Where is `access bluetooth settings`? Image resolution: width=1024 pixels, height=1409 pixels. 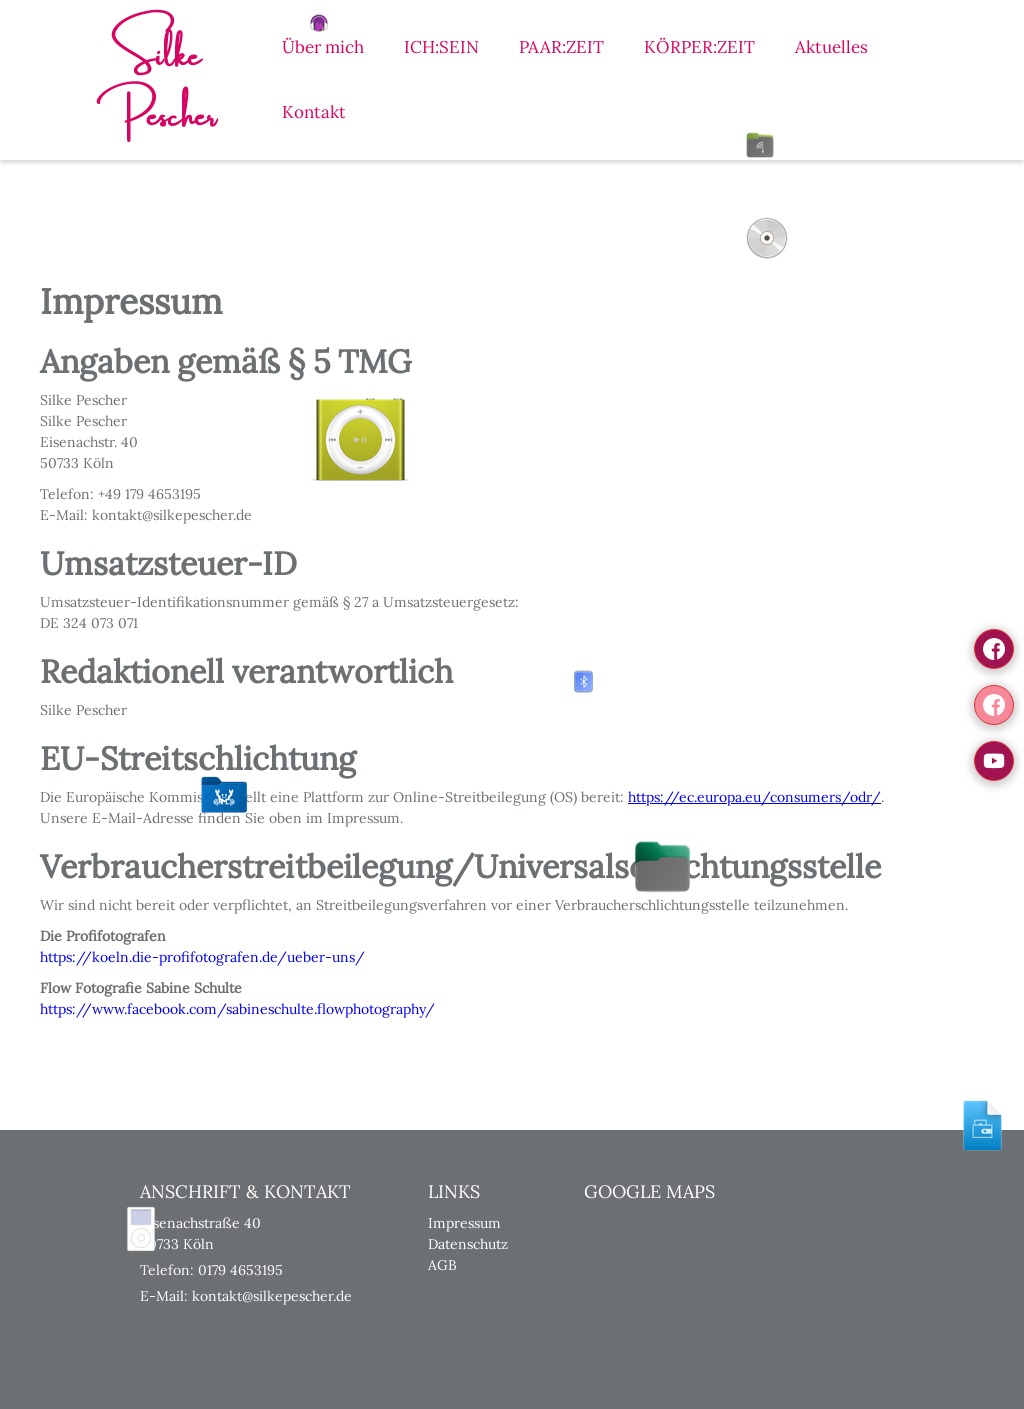
access bluetooth settings is located at coordinates (583, 681).